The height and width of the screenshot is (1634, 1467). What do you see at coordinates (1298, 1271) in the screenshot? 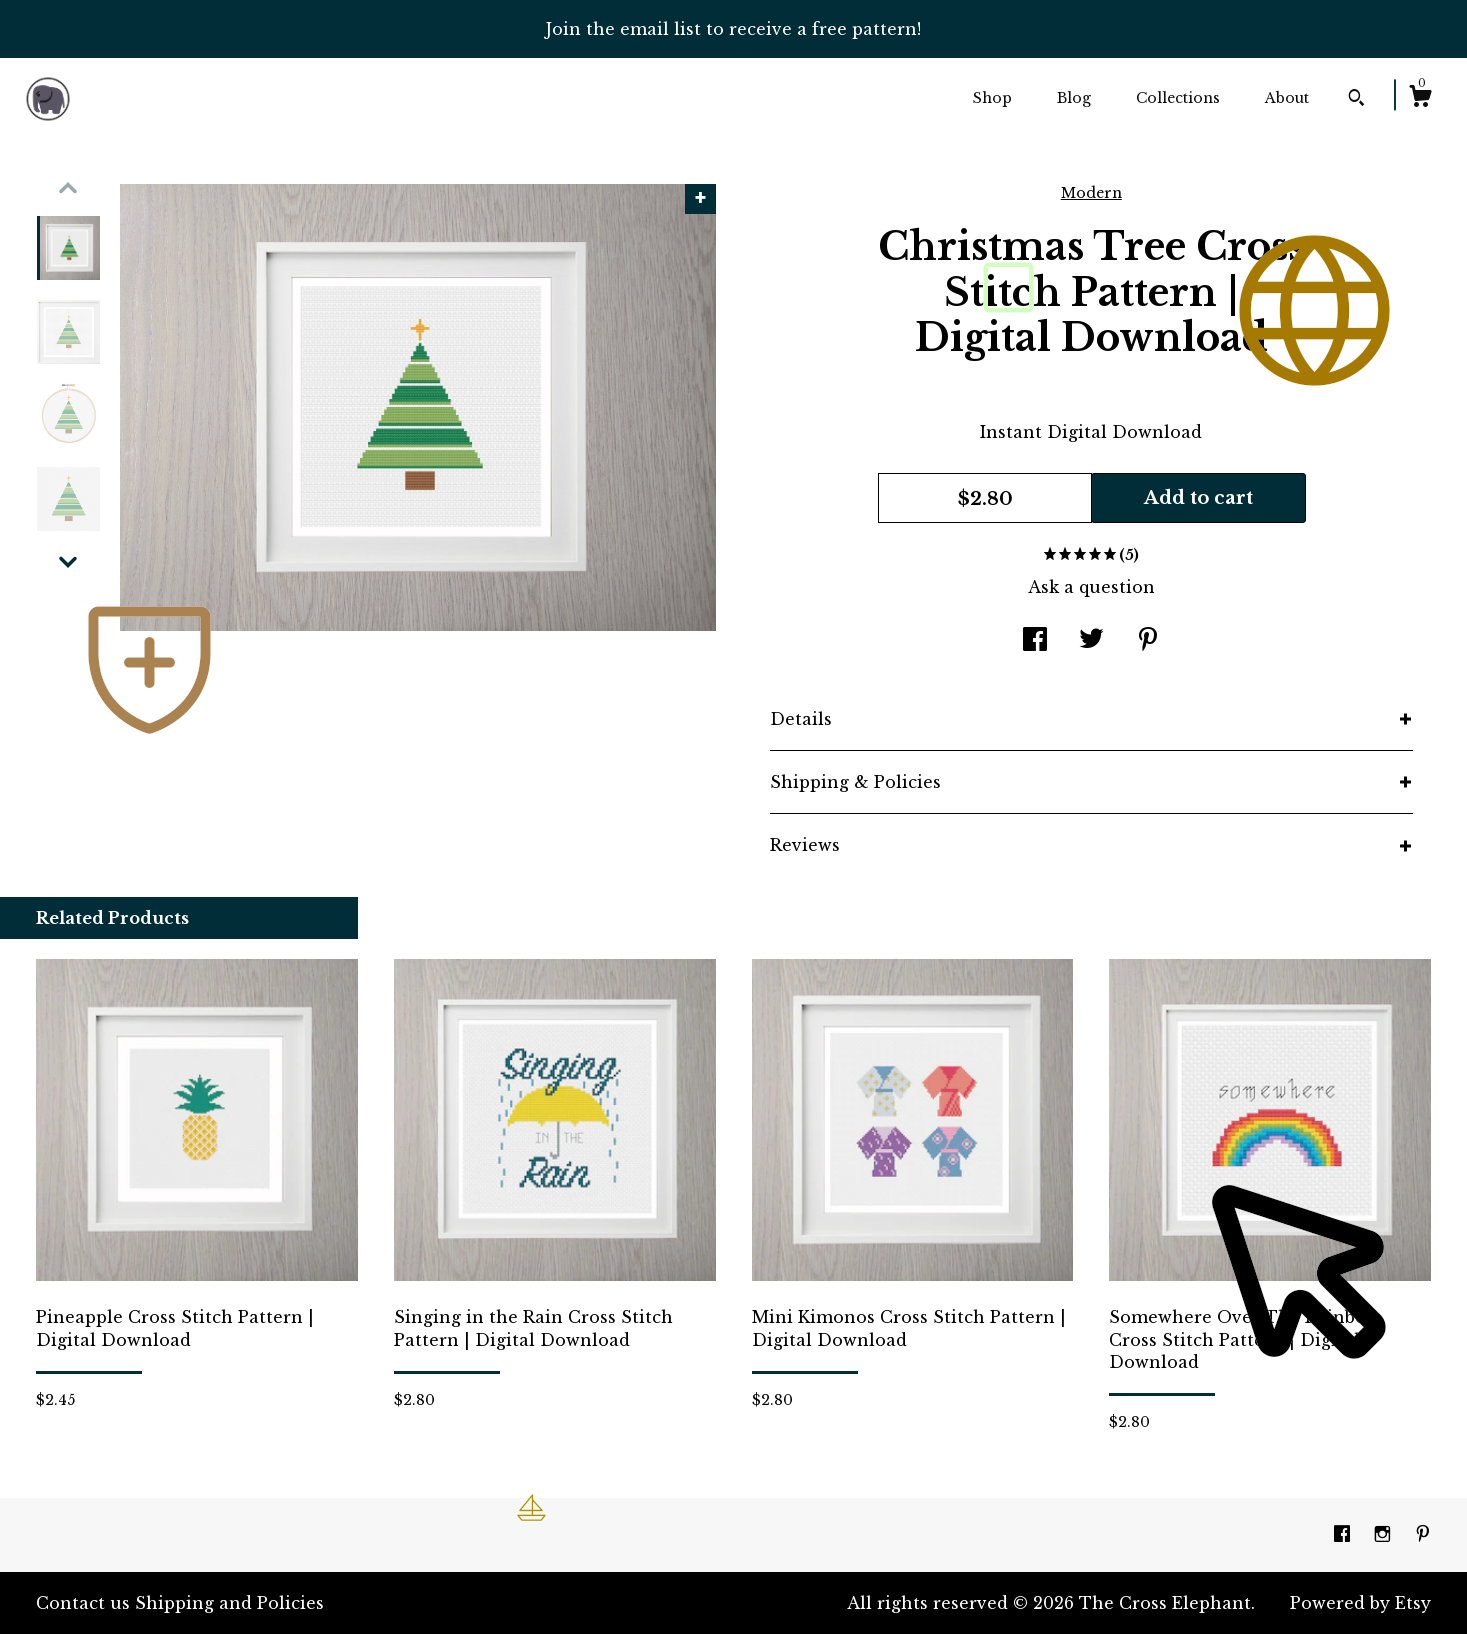
I see `indicates cursor or pointer mode` at bounding box center [1298, 1271].